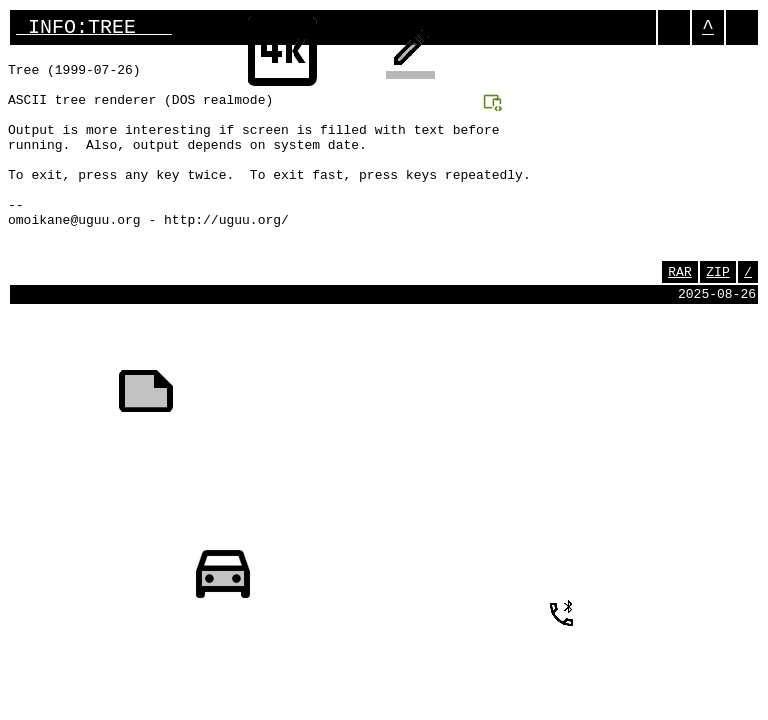  What do you see at coordinates (146, 391) in the screenshot?
I see `create a new note` at bounding box center [146, 391].